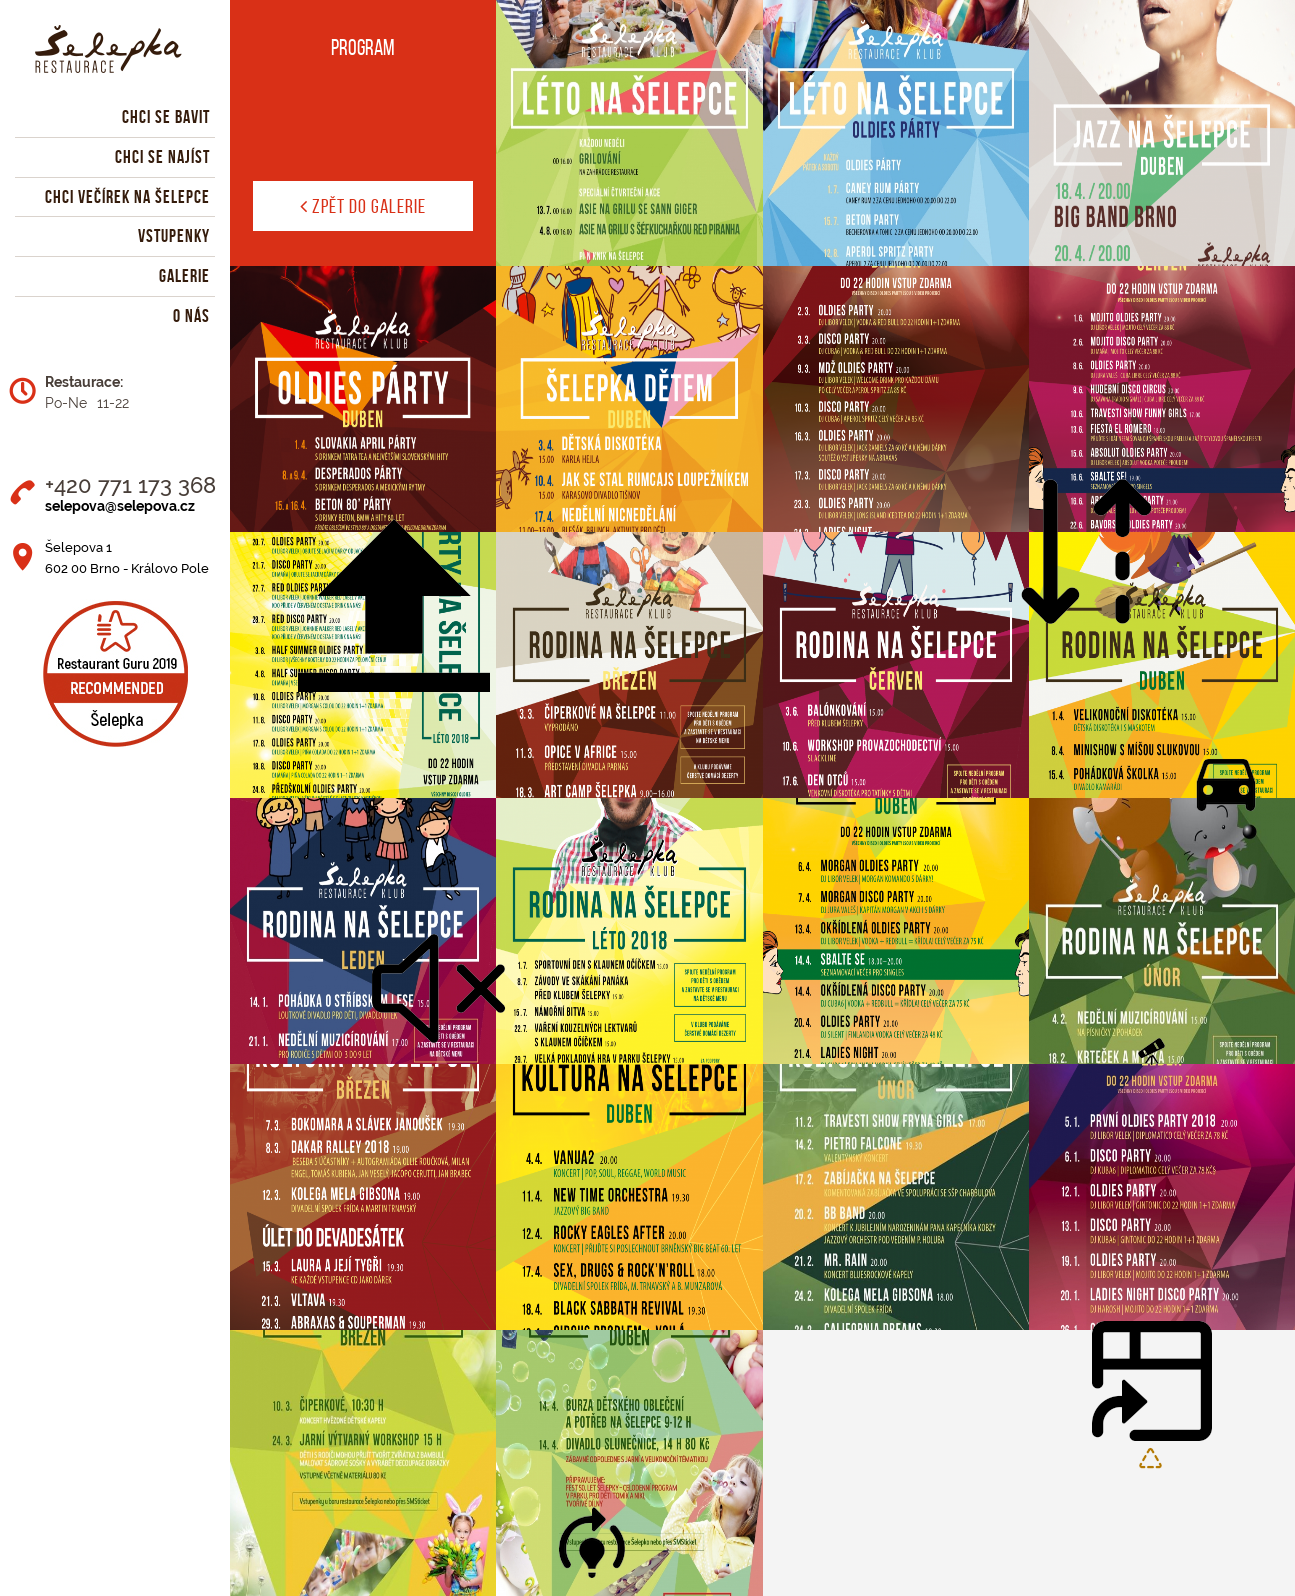 Image resolution: width=1295 pixels, height=1596 pixels. Describe the element at coordinates (1086, 551) in the screenshot. I see `transfer data downward` at that location.